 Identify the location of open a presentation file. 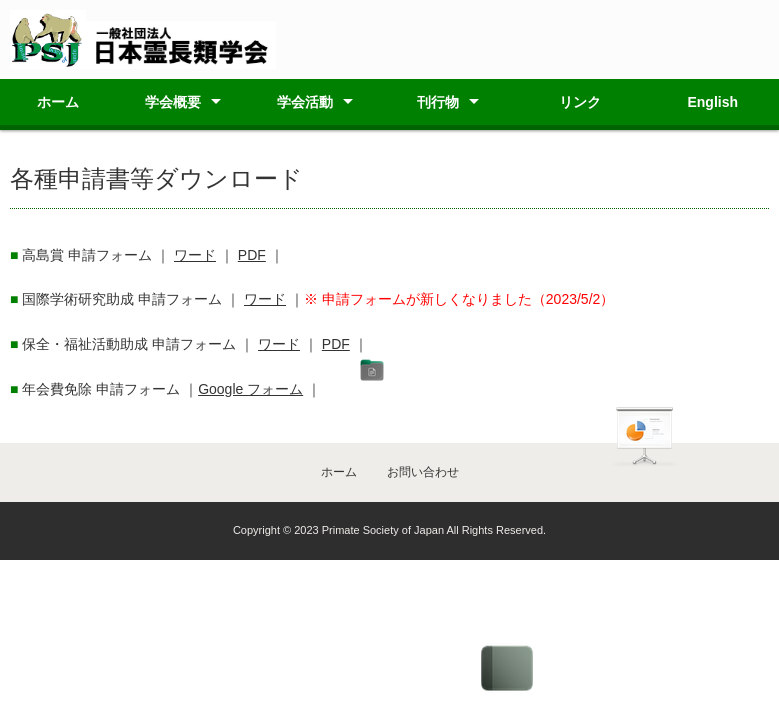
(644, 434).